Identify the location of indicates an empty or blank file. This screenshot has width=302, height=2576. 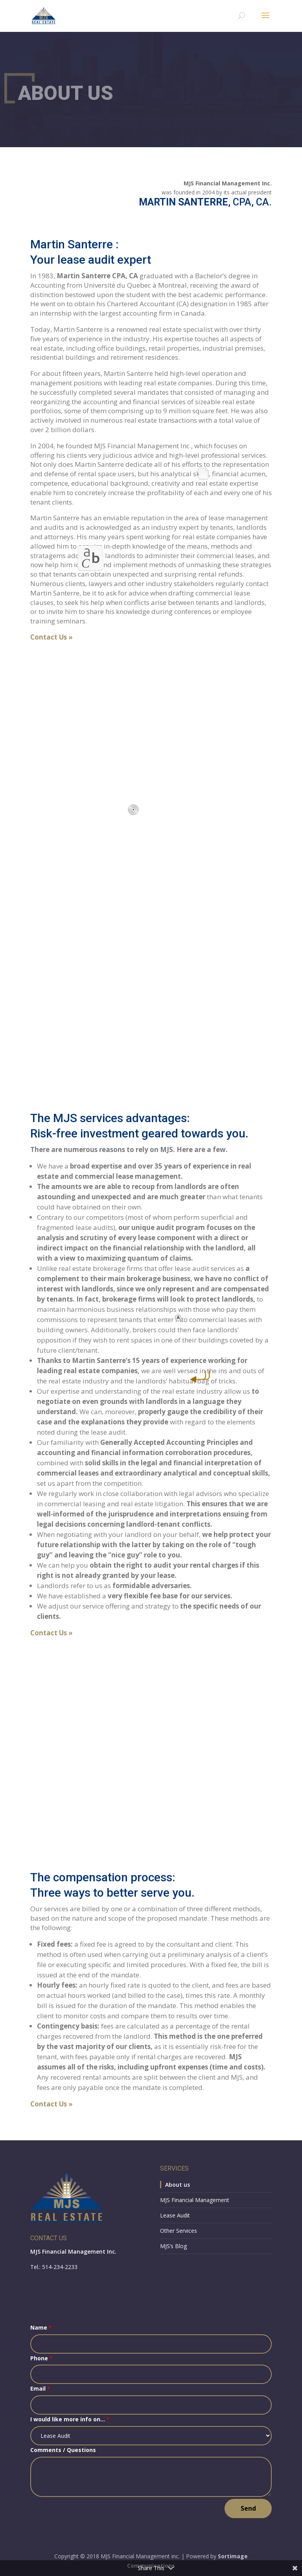
(203, 473).